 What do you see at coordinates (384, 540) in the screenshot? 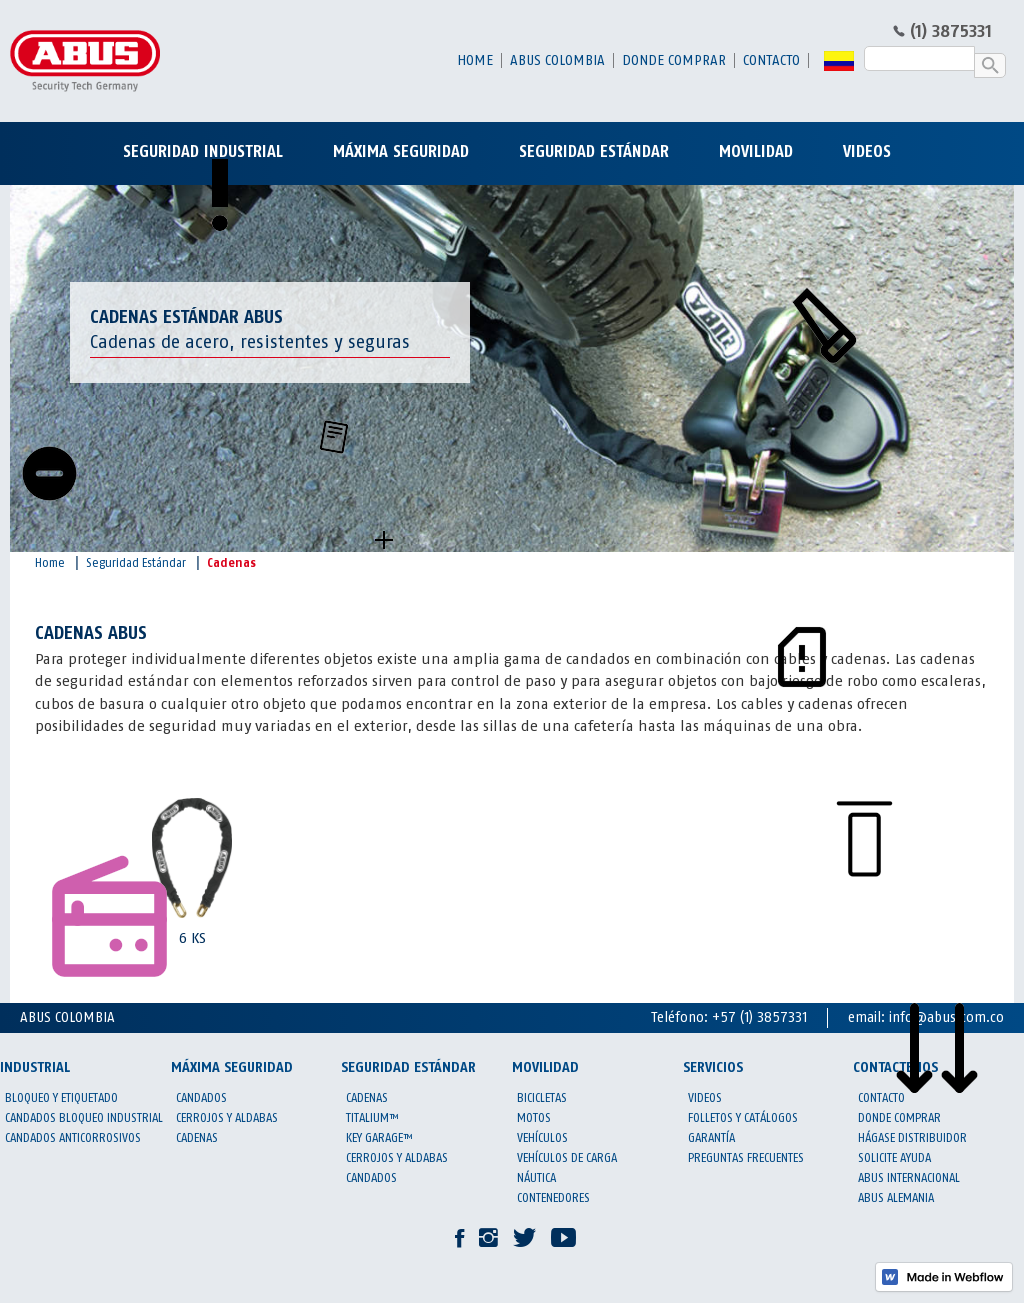
I see `add a new item` at bounding box center [384, 540].